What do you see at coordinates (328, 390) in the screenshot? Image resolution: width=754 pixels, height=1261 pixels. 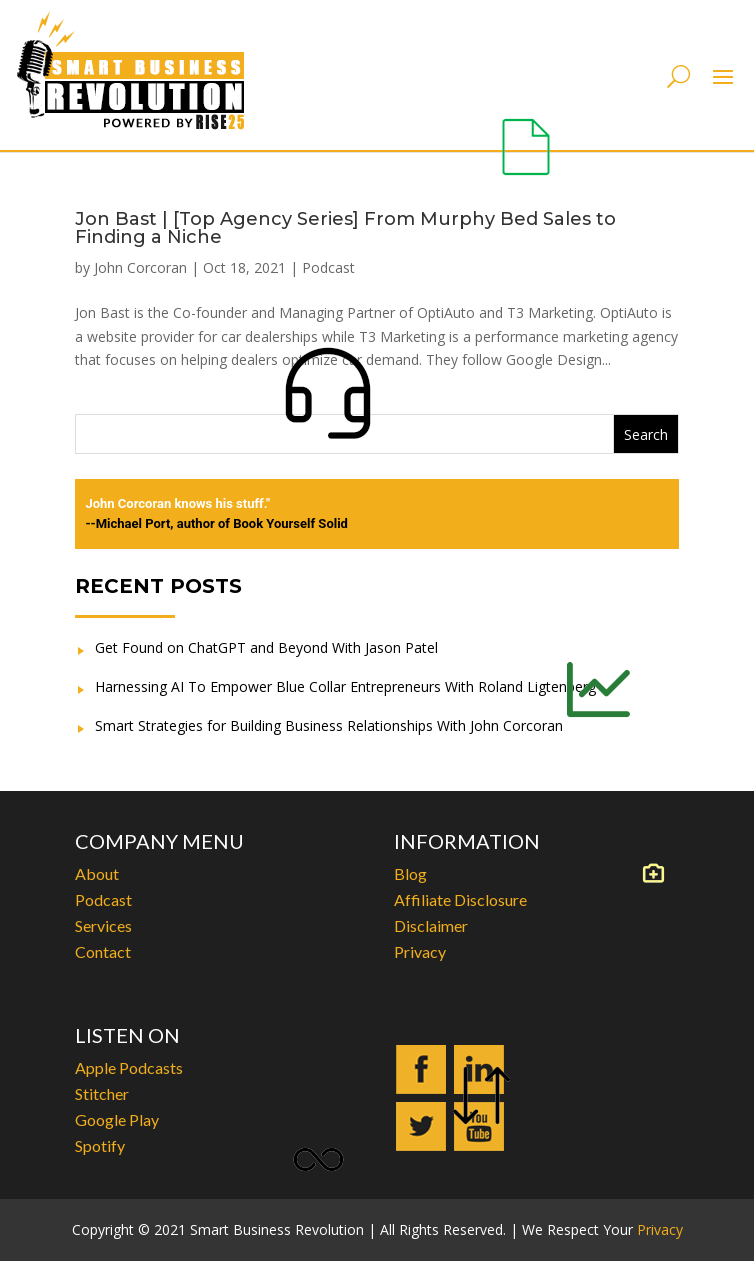 I see `contact customer support` at bounding box center [328, 390].